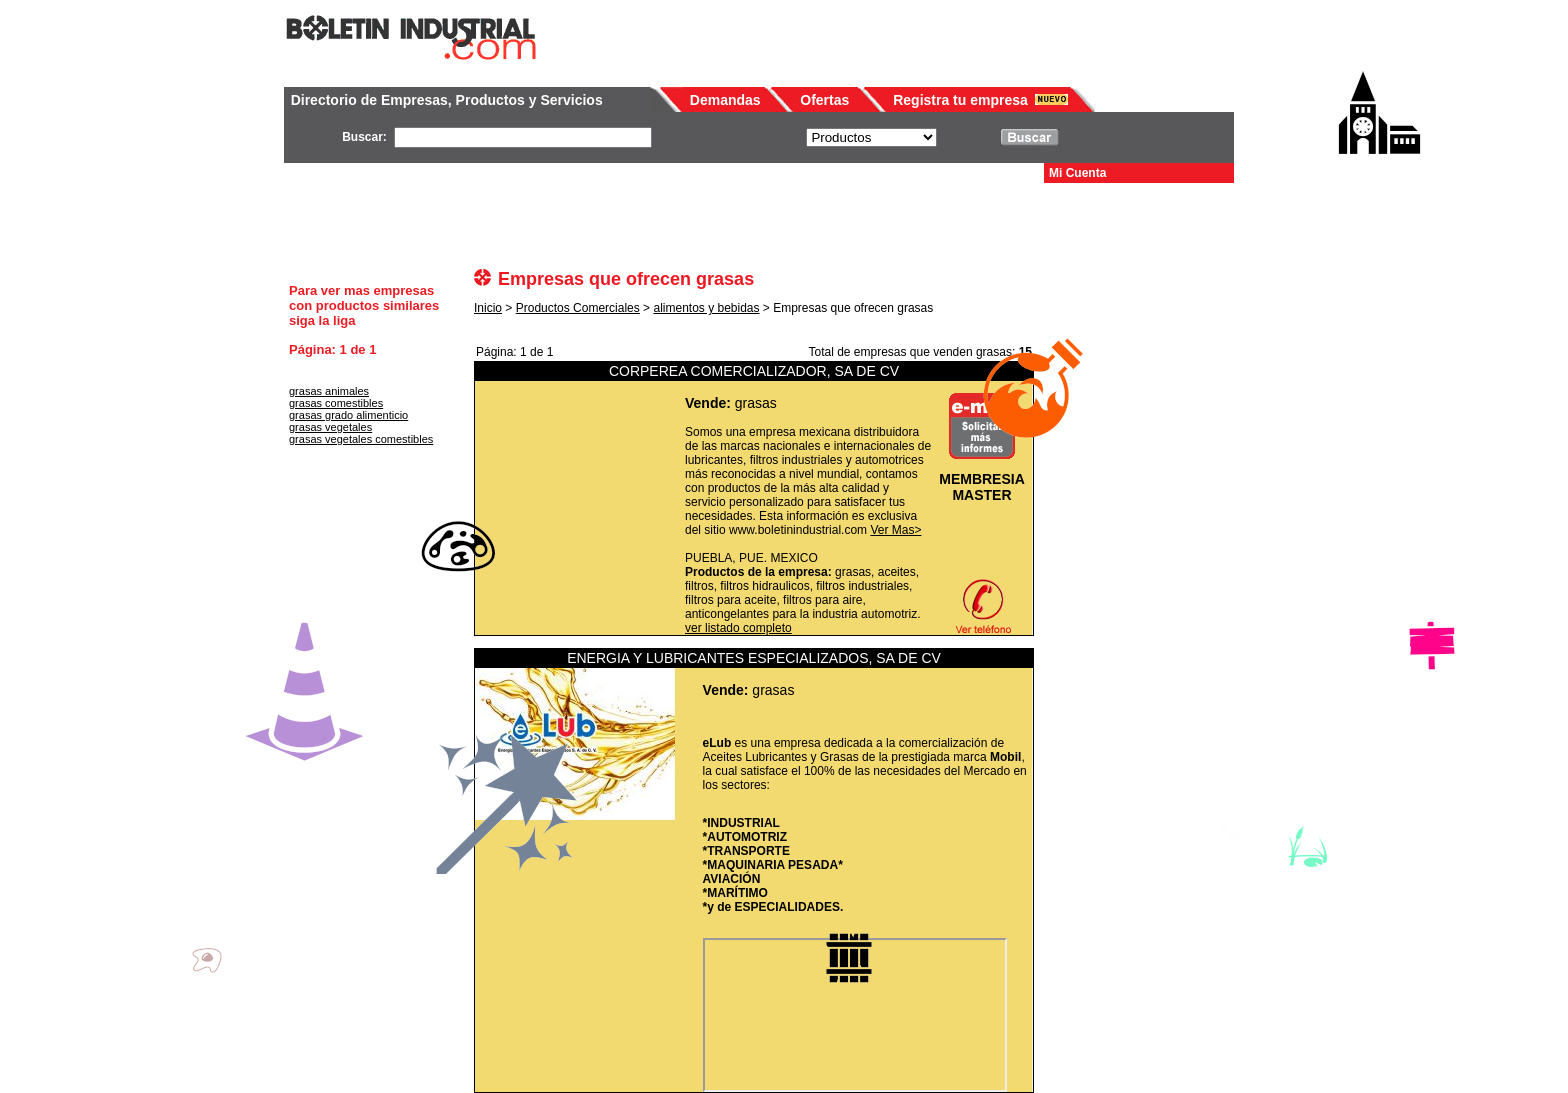 This screenshot has width=1568, height=1093. I want to click on wood or lumber resources in inventory, so click(849, 958).